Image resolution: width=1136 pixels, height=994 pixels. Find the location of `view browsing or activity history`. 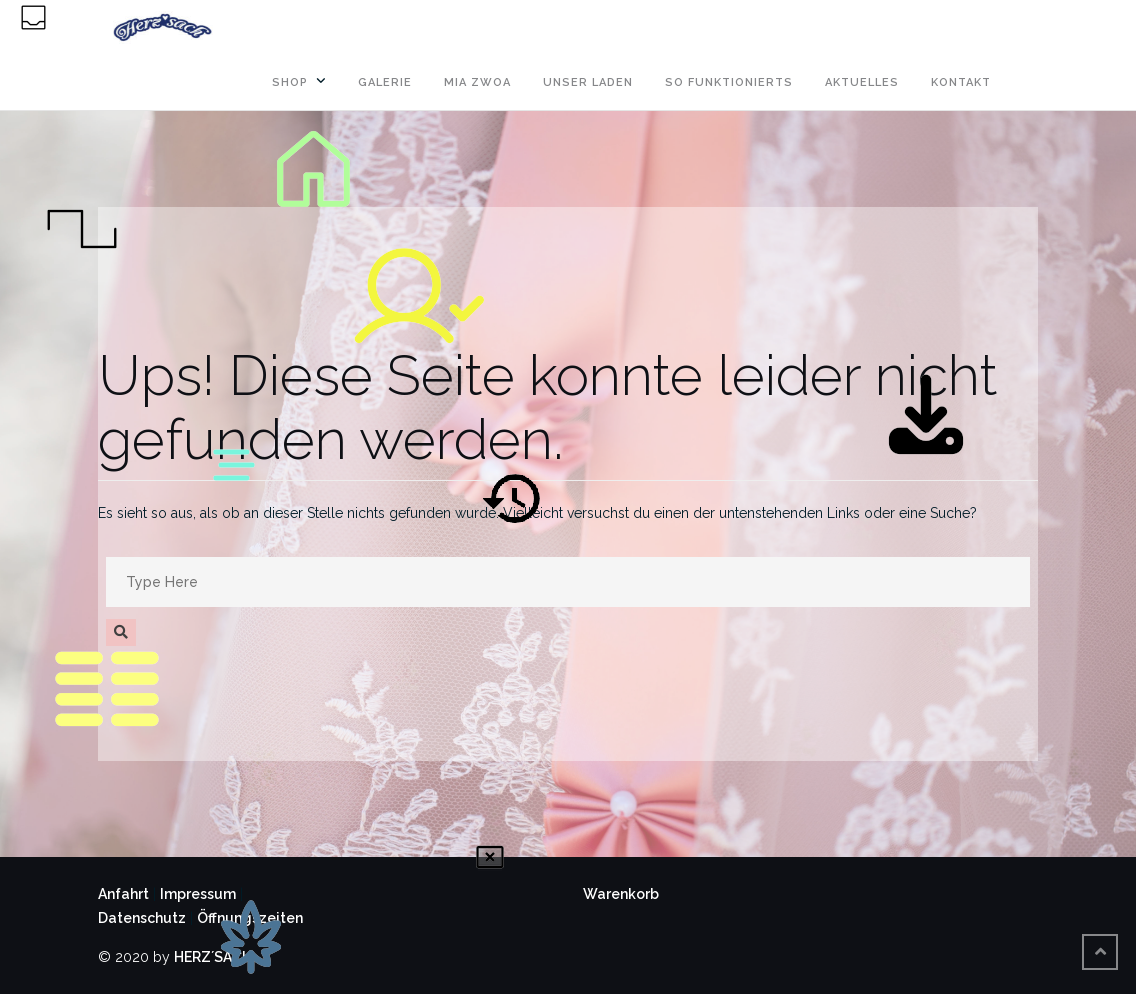

view browsing or activity history is located at coordinates (512, 498).